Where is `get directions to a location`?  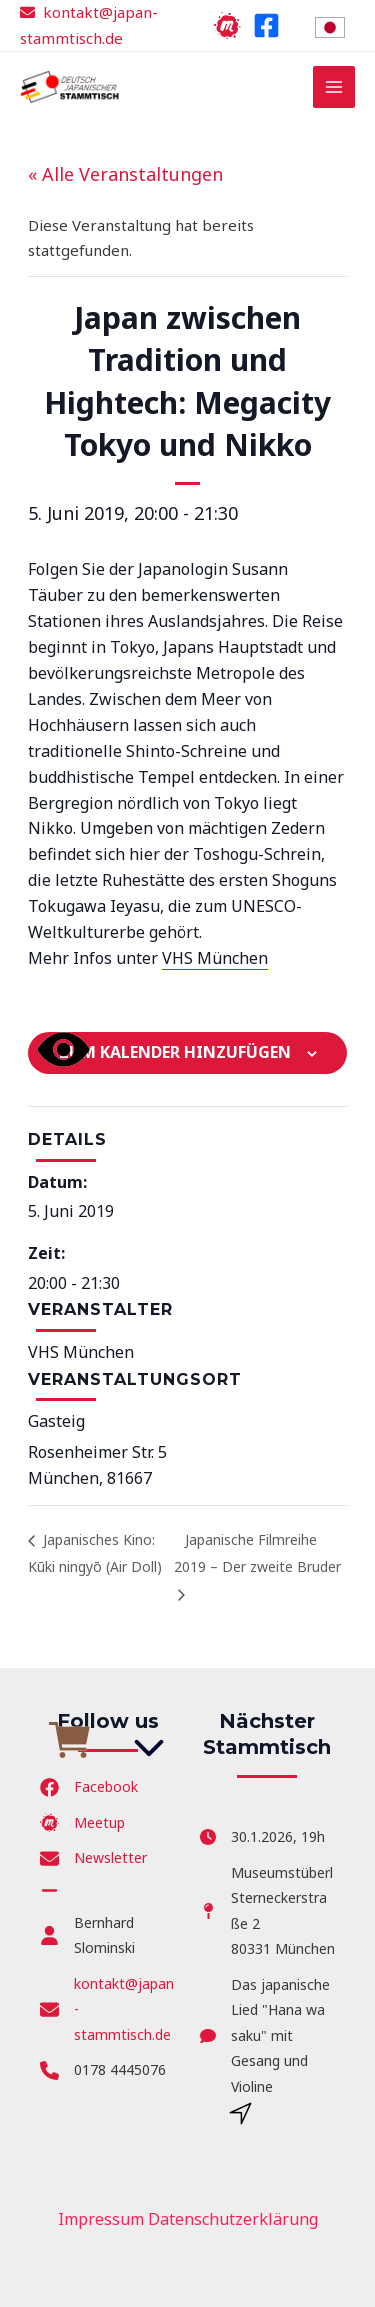
get directions to a location is located at coordinates (240, 2113).